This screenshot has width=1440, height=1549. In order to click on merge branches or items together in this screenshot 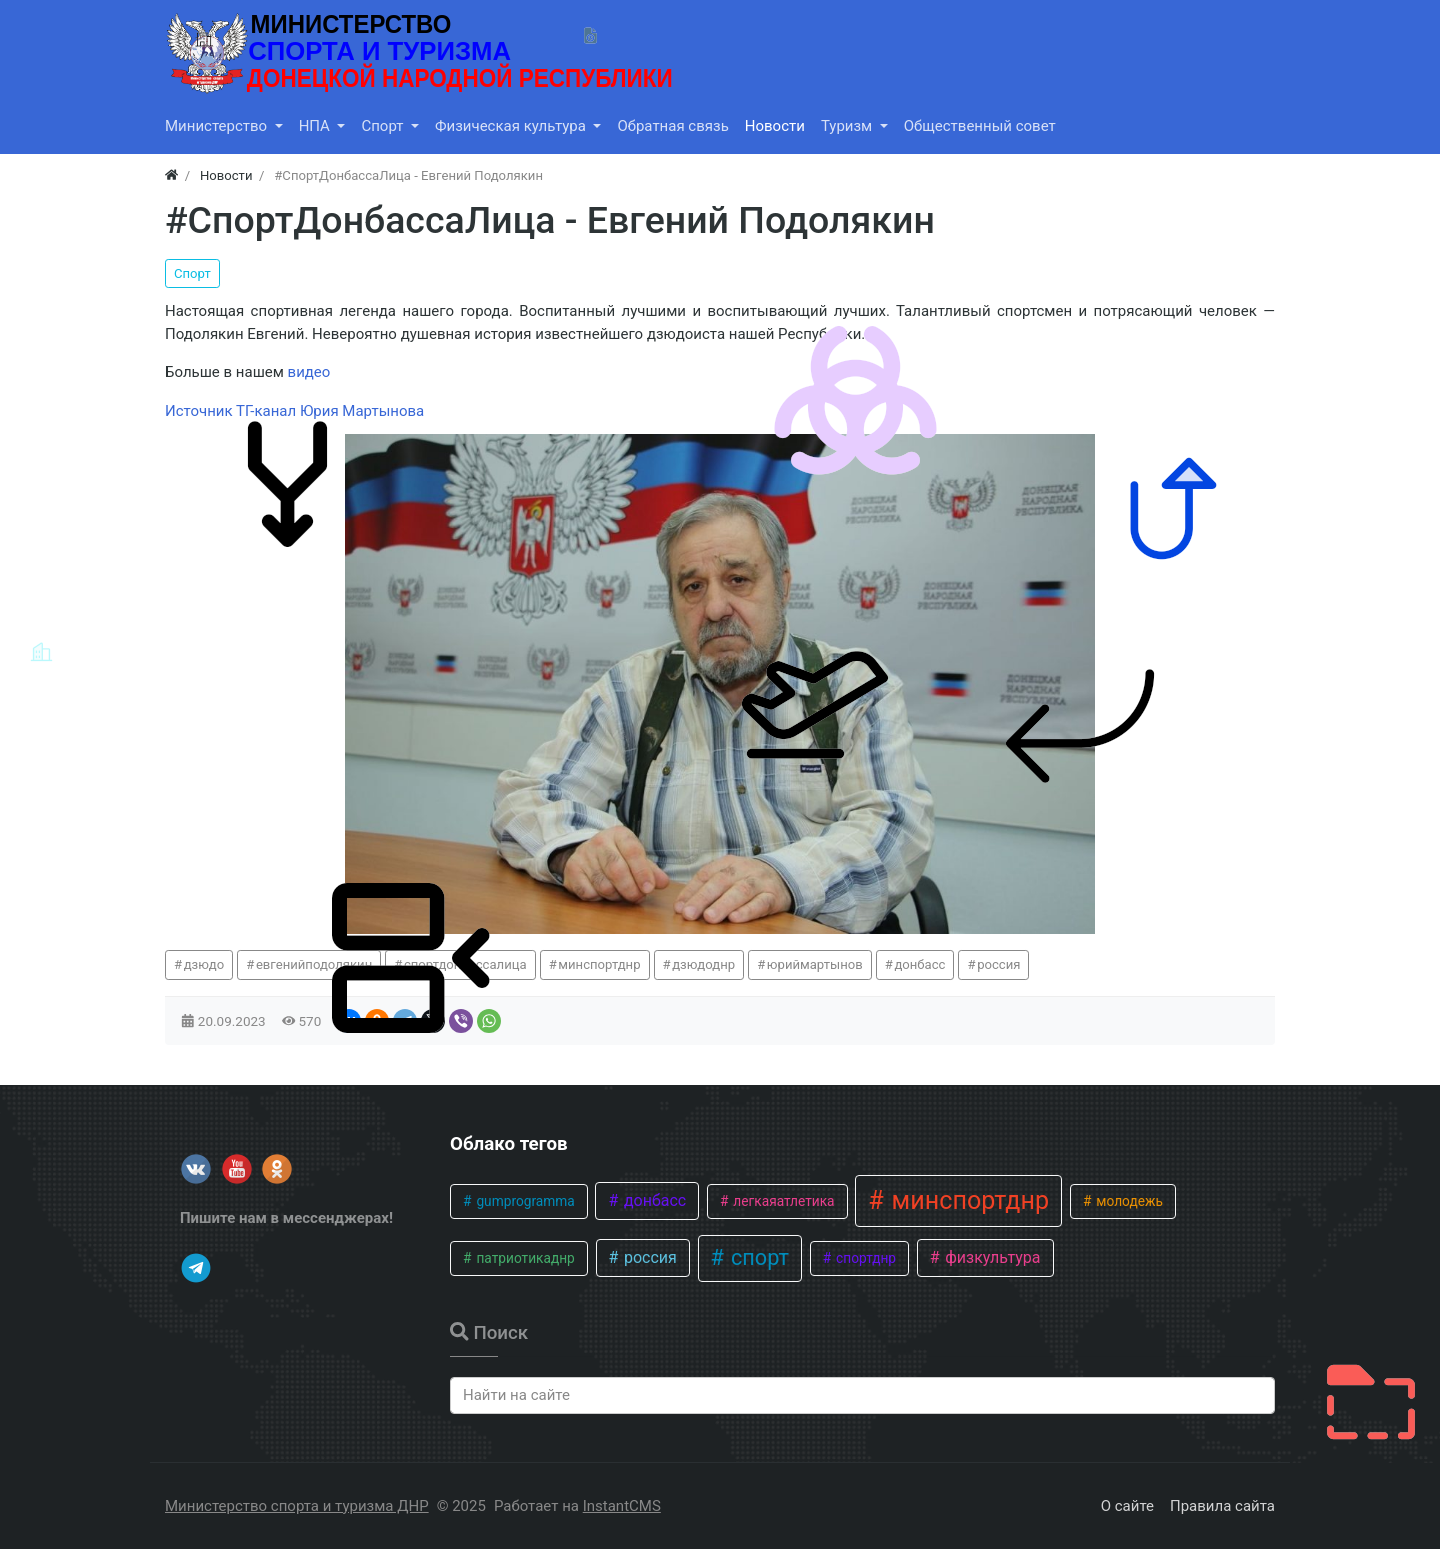, I will do `click(287, 479)`.